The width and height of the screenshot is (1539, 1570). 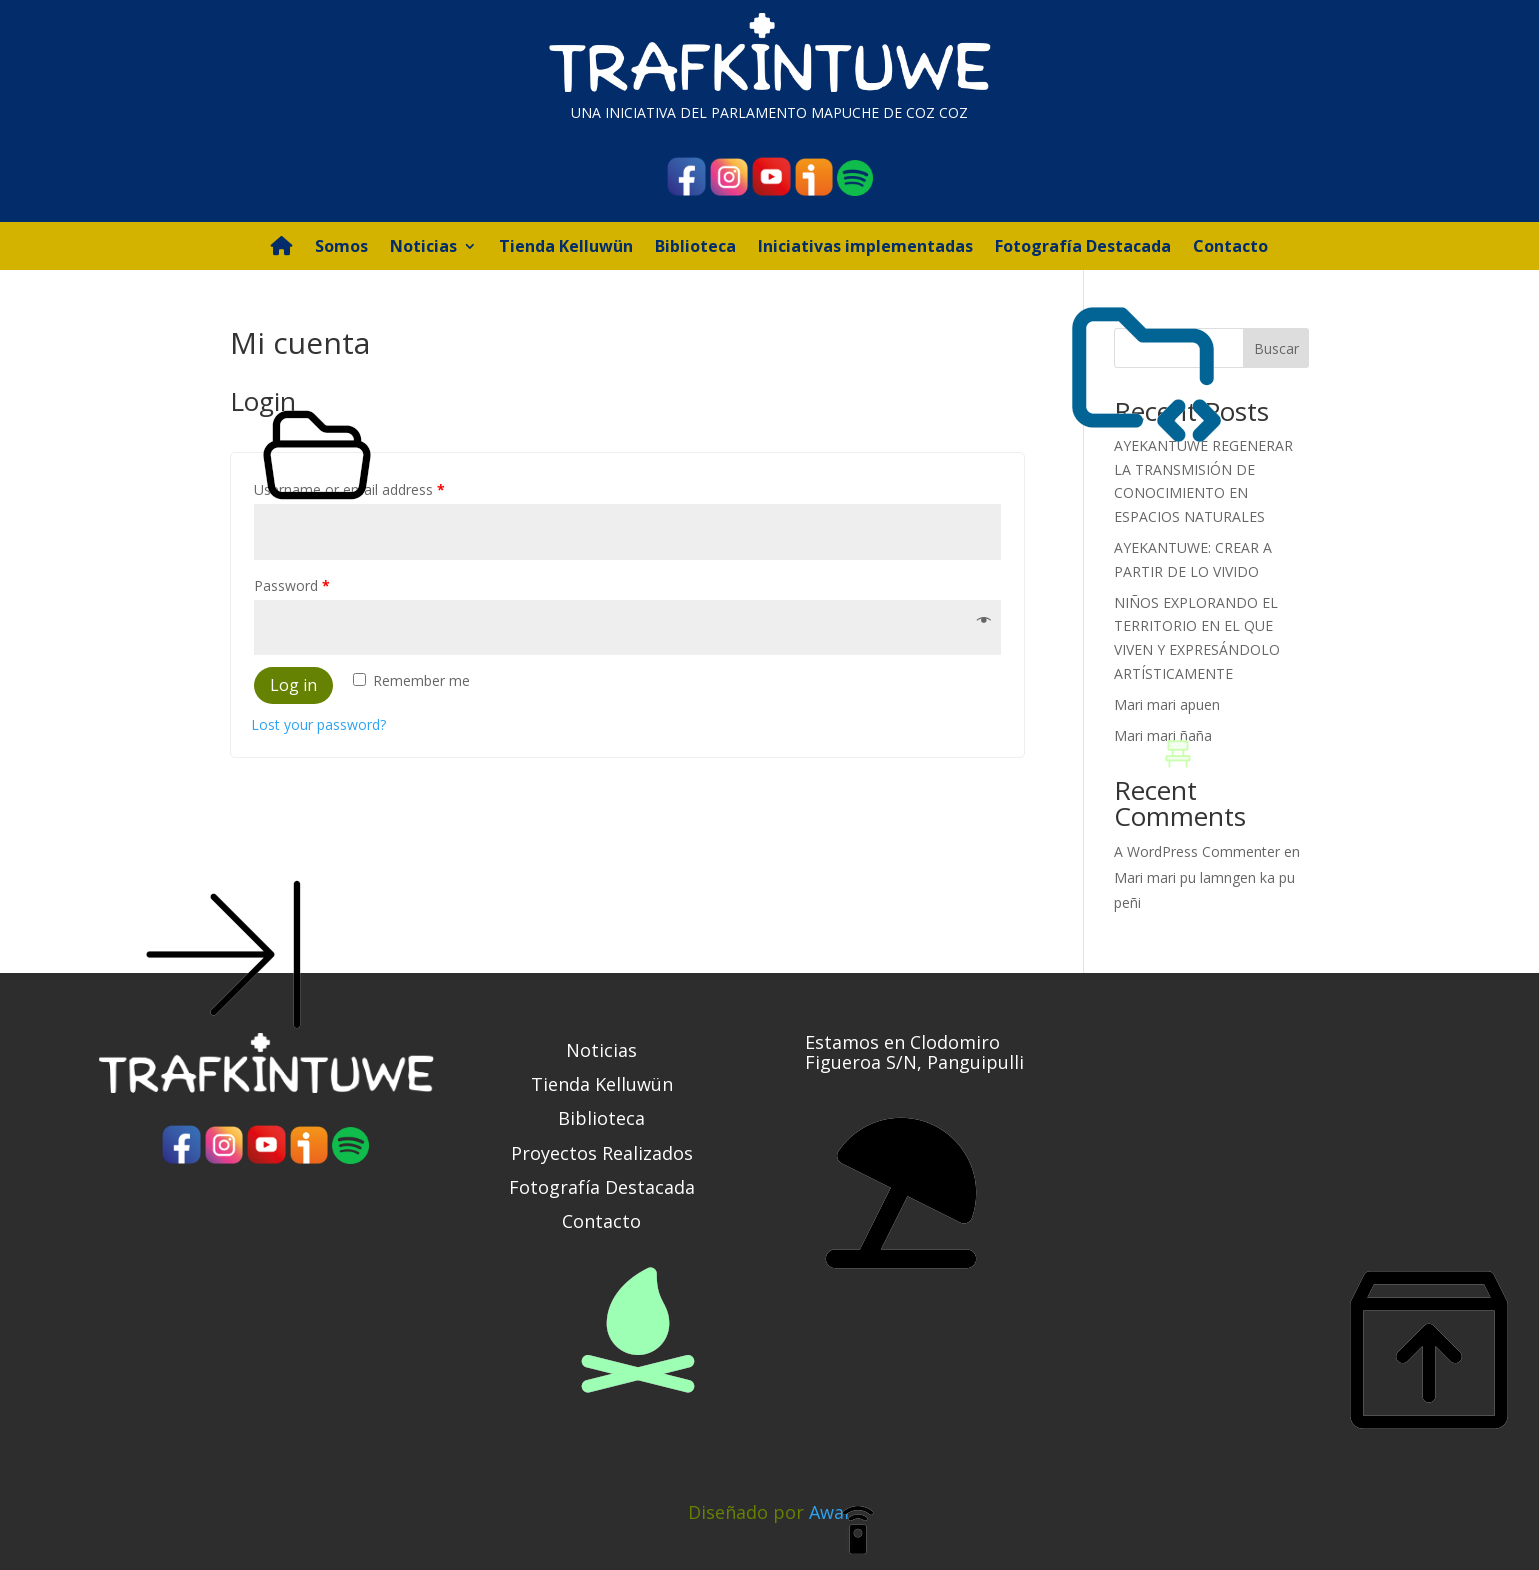 I want to click on access remote control settings, so click(x=858, y=1531).